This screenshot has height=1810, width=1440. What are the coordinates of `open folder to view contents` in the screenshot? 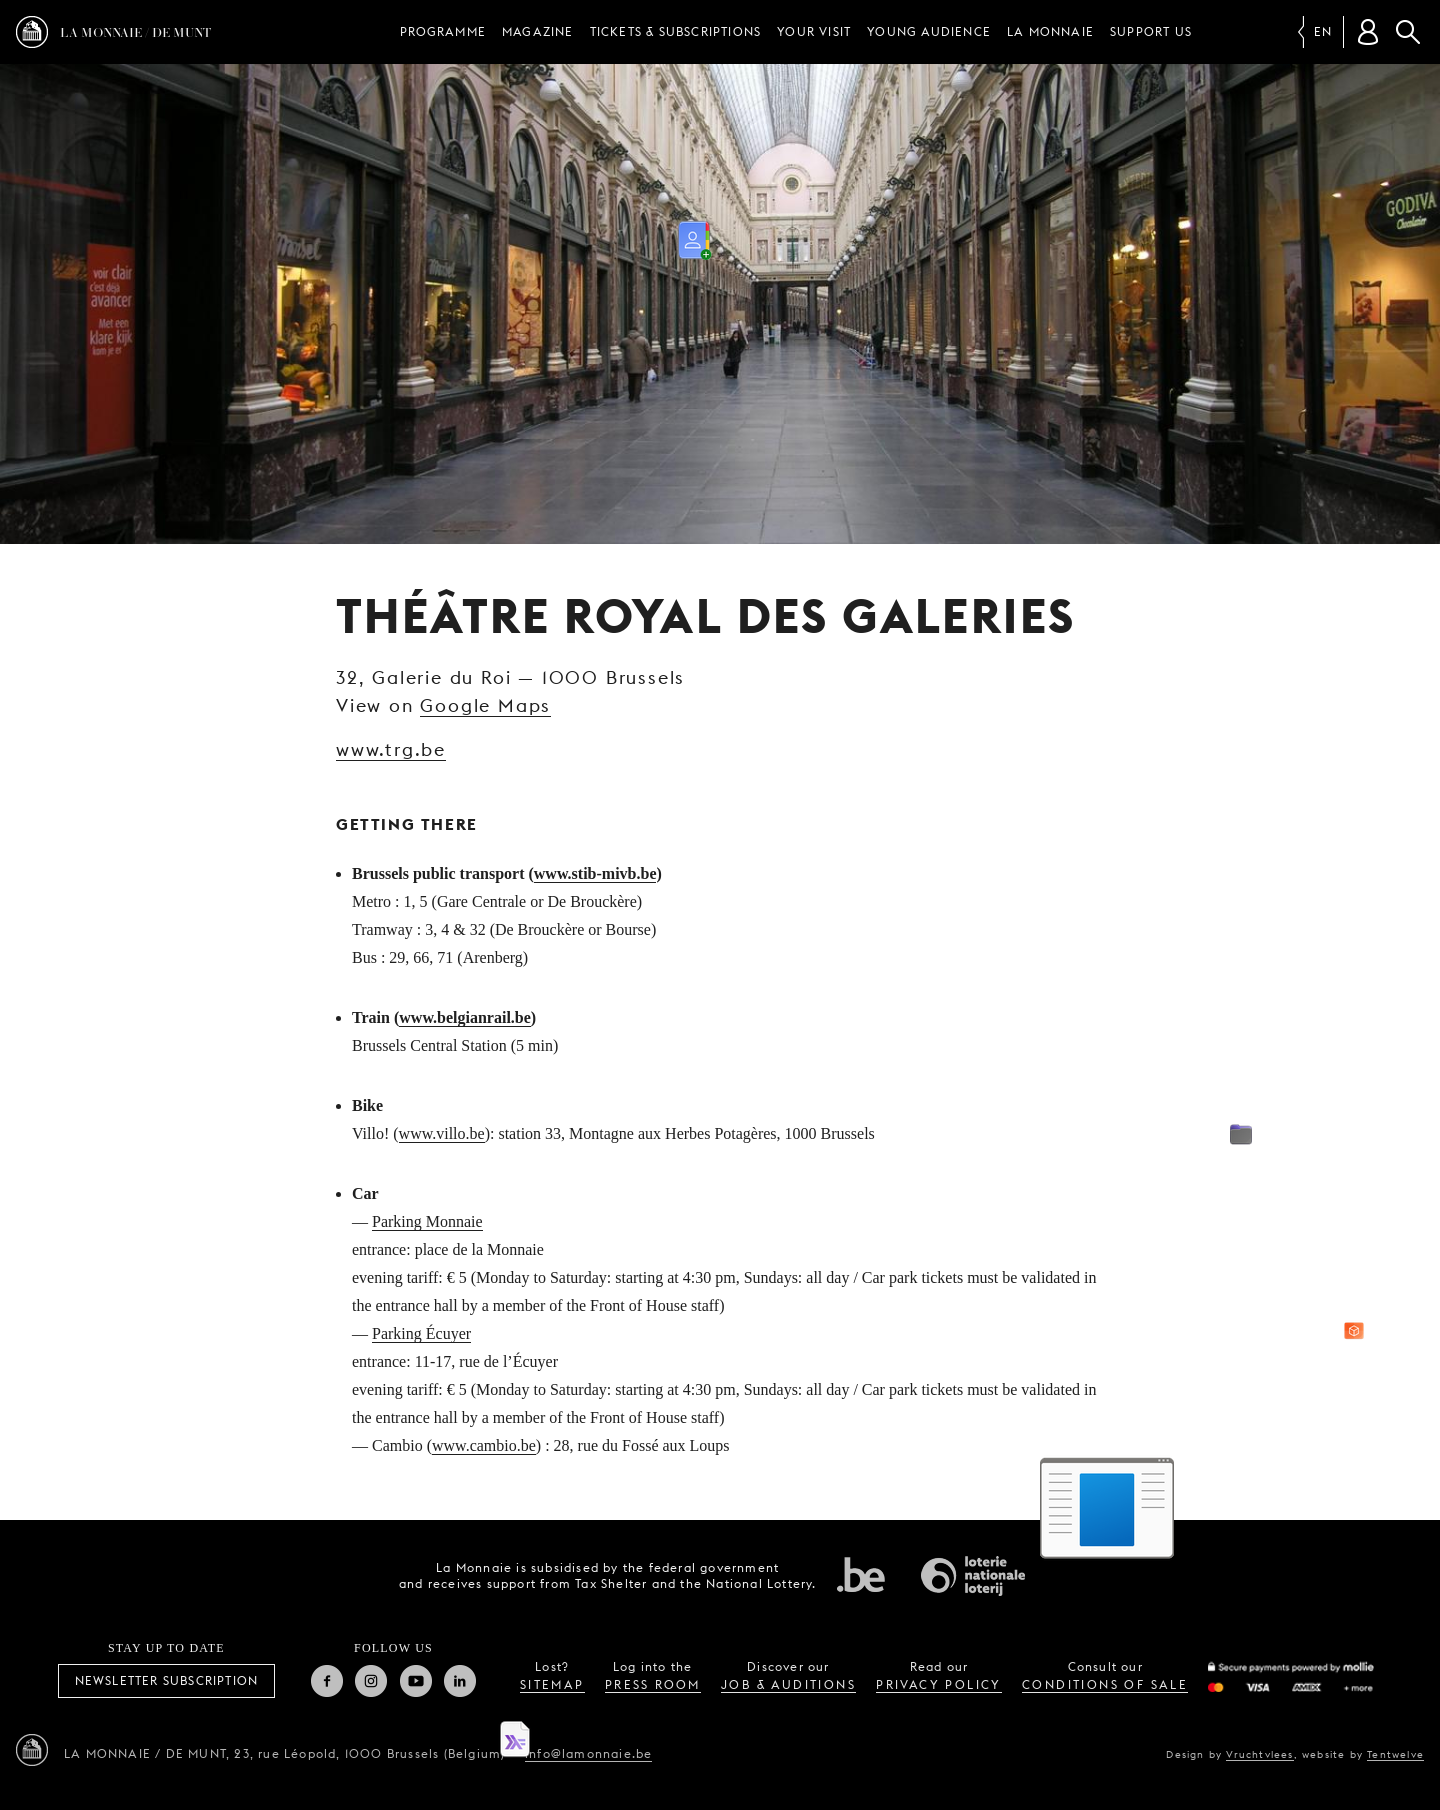 It's located at (1241, 1134).